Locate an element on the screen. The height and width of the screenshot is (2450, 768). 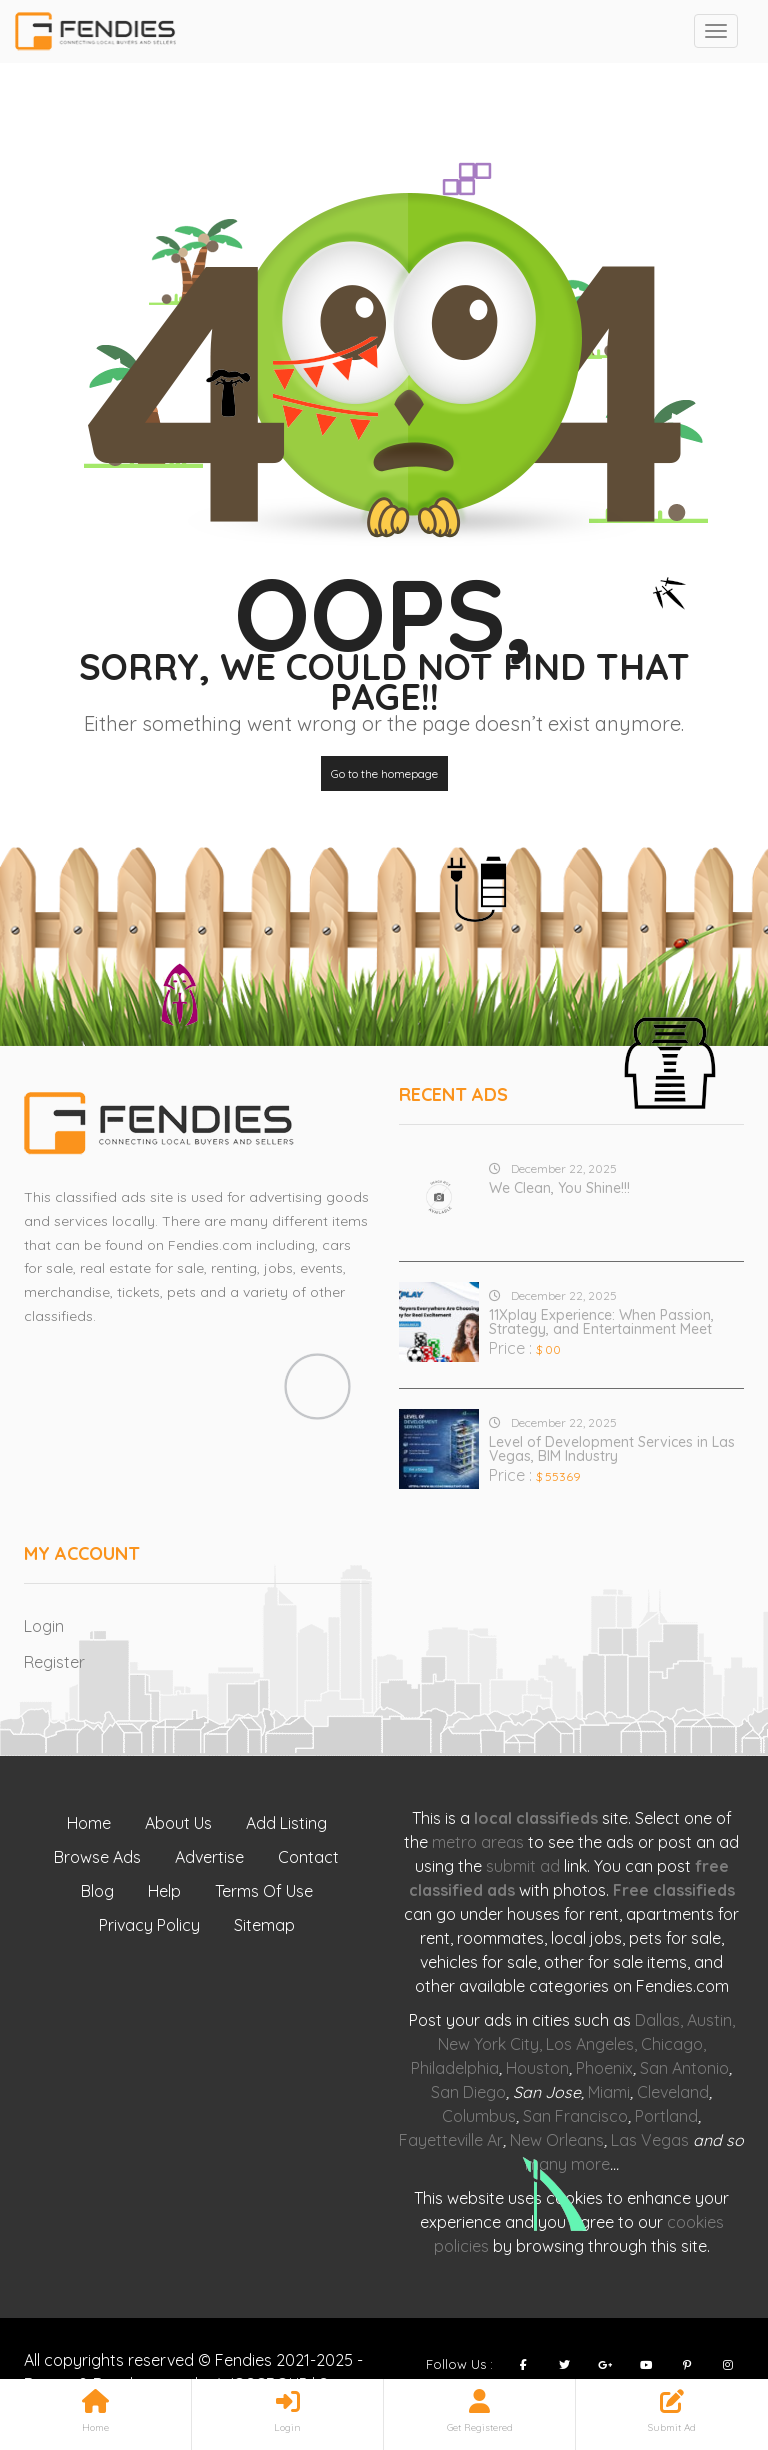
stealth or rogue character class selection is located at coordinates (180, 995).